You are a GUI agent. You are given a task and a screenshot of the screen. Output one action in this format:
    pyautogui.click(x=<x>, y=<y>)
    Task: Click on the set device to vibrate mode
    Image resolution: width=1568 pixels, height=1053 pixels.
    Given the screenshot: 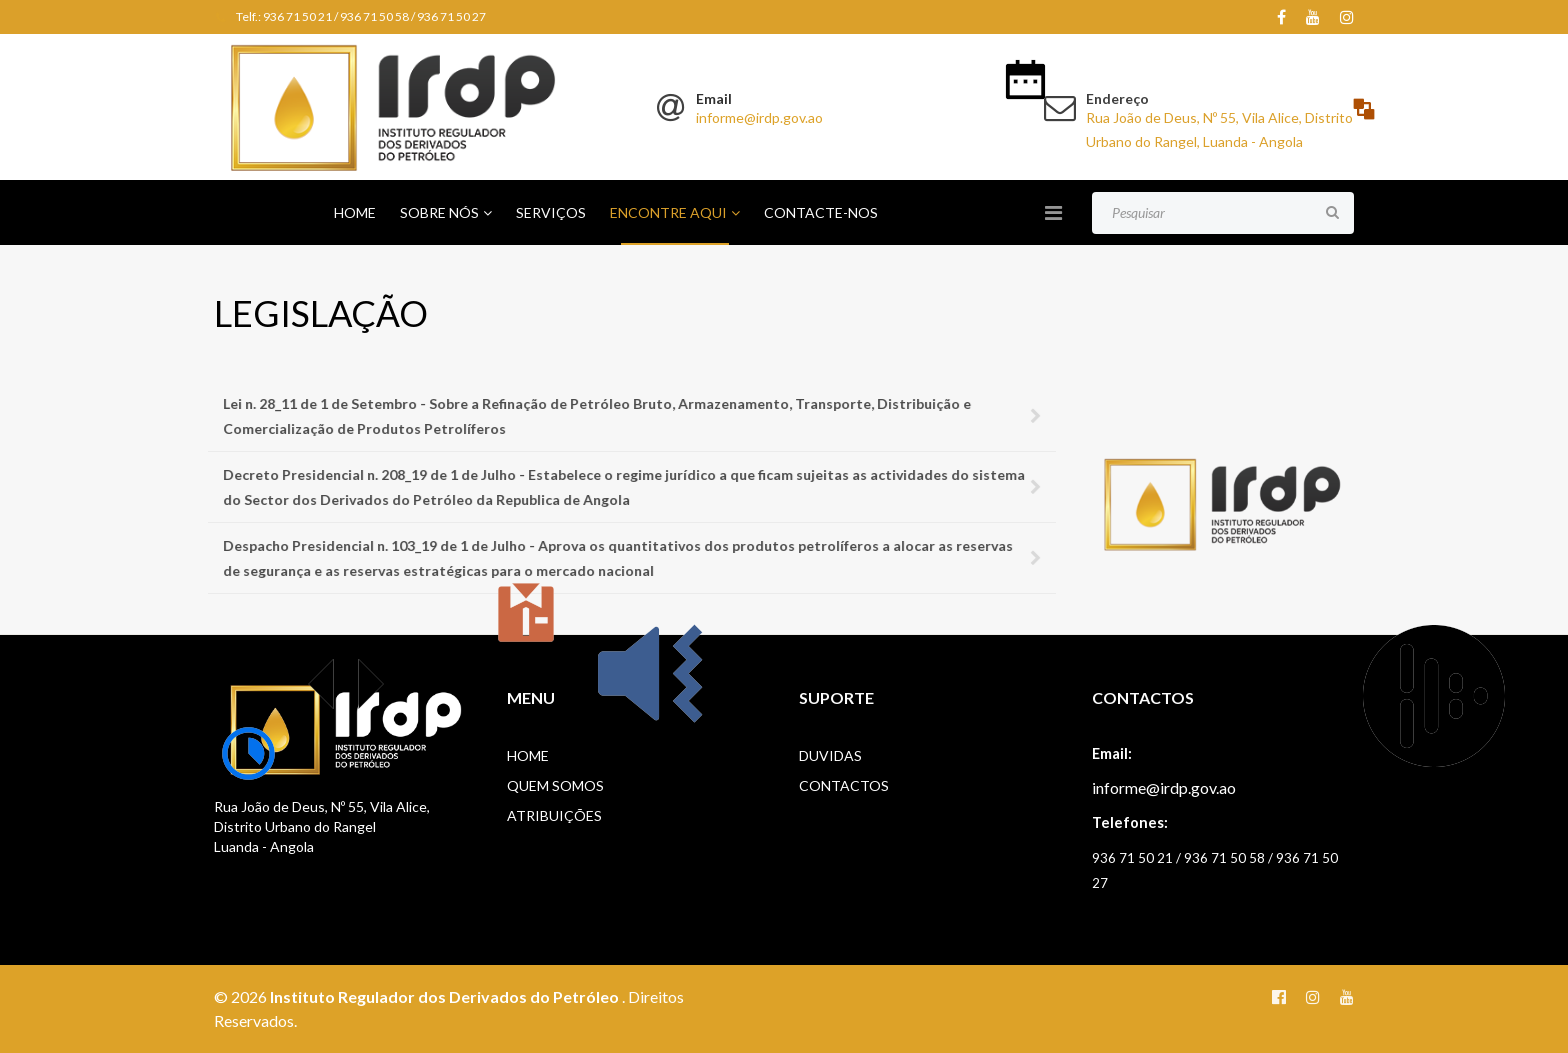 What is the action you would take?
    pyautogui.click(x=653, y=673)
    